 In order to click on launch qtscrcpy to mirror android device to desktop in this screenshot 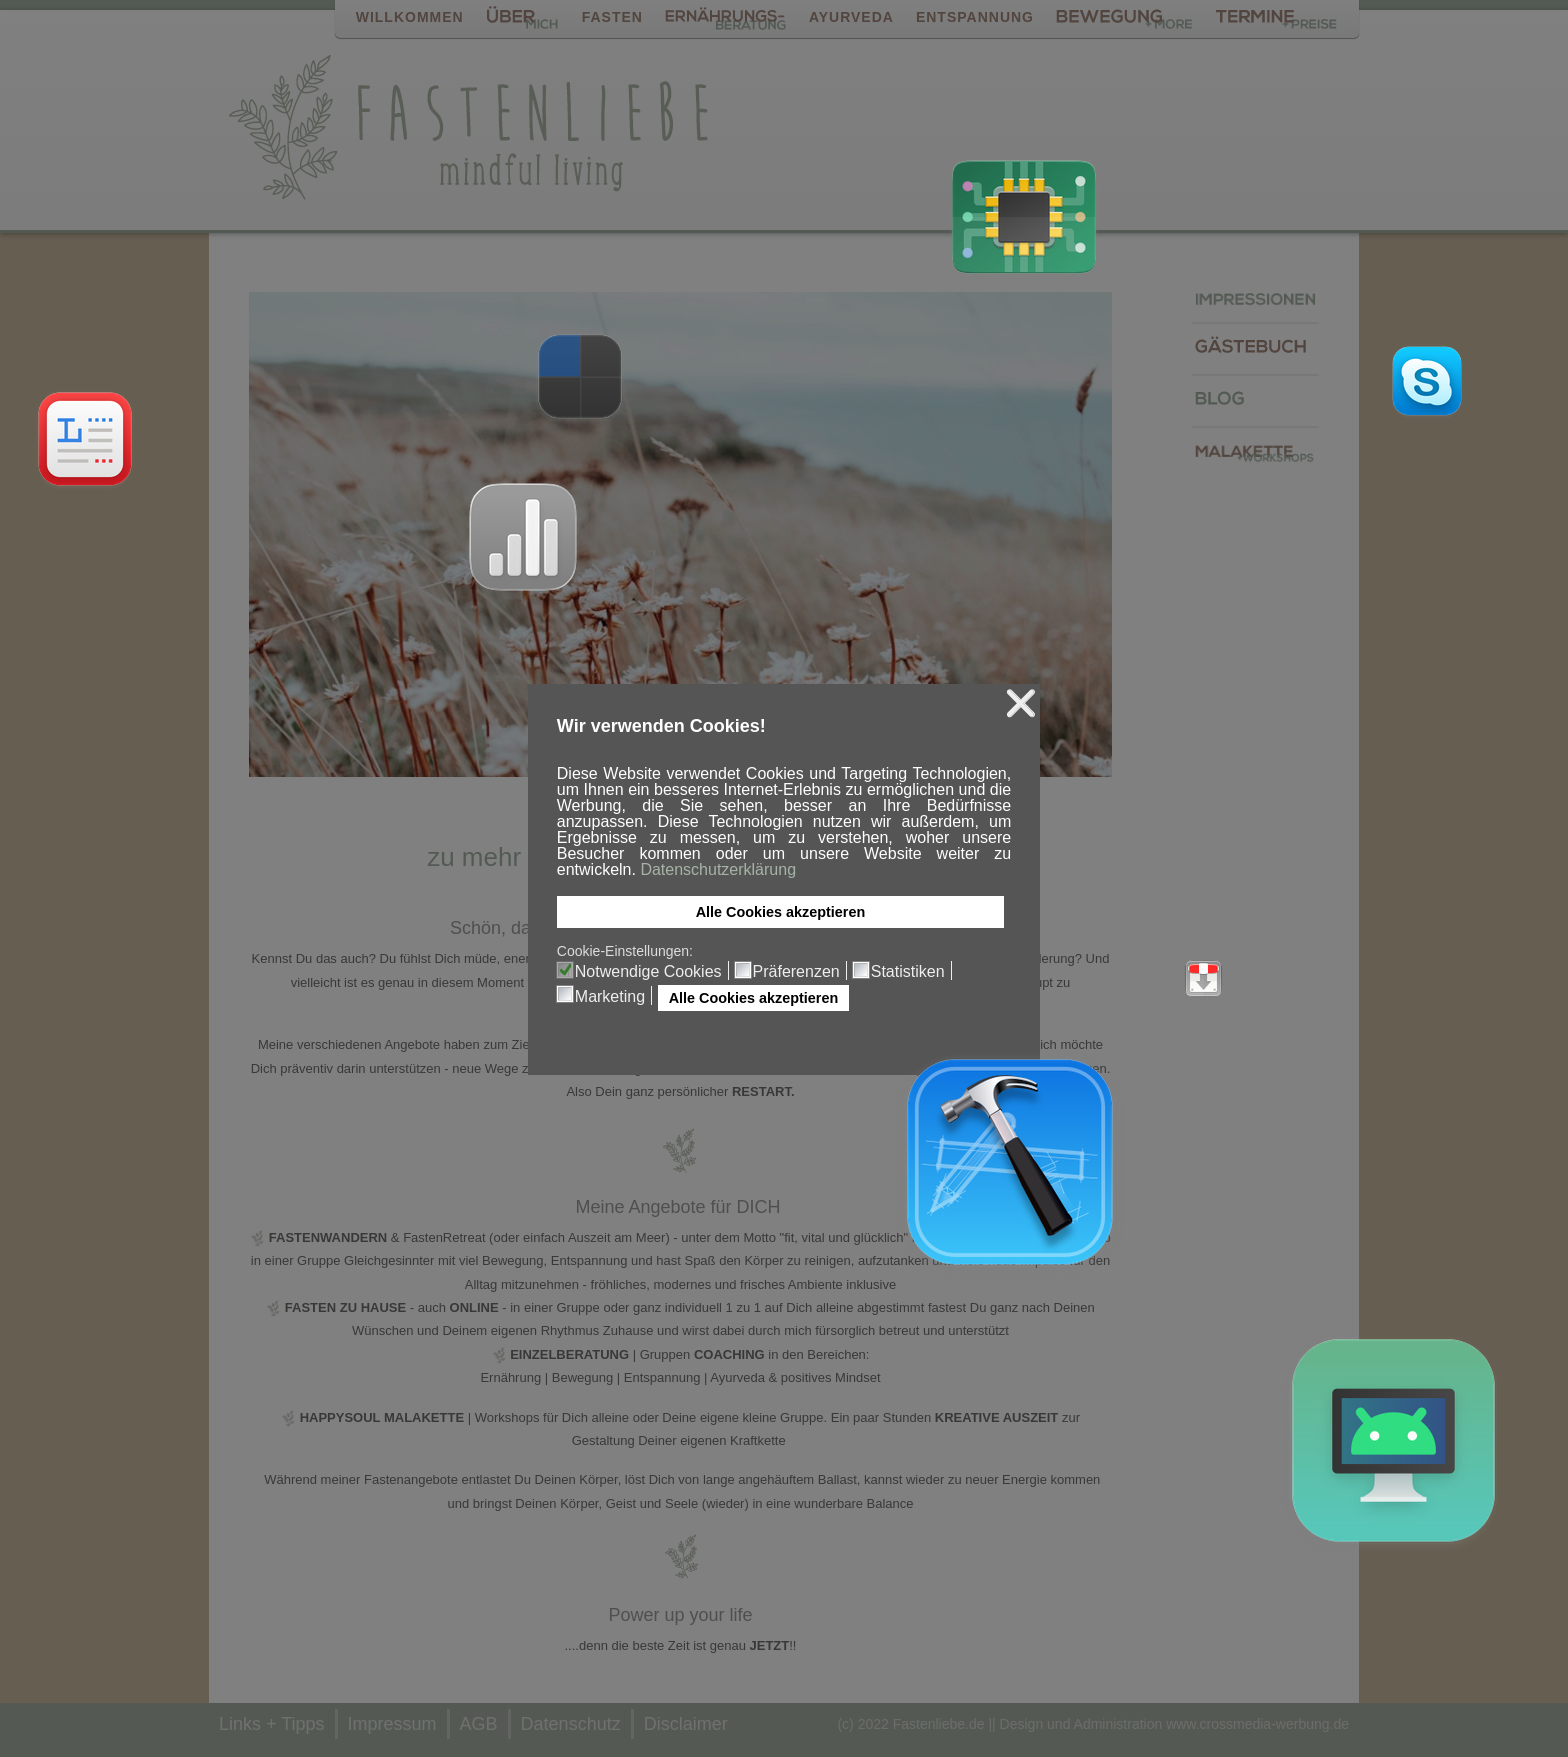, I will do `click(1393, 1440)`.